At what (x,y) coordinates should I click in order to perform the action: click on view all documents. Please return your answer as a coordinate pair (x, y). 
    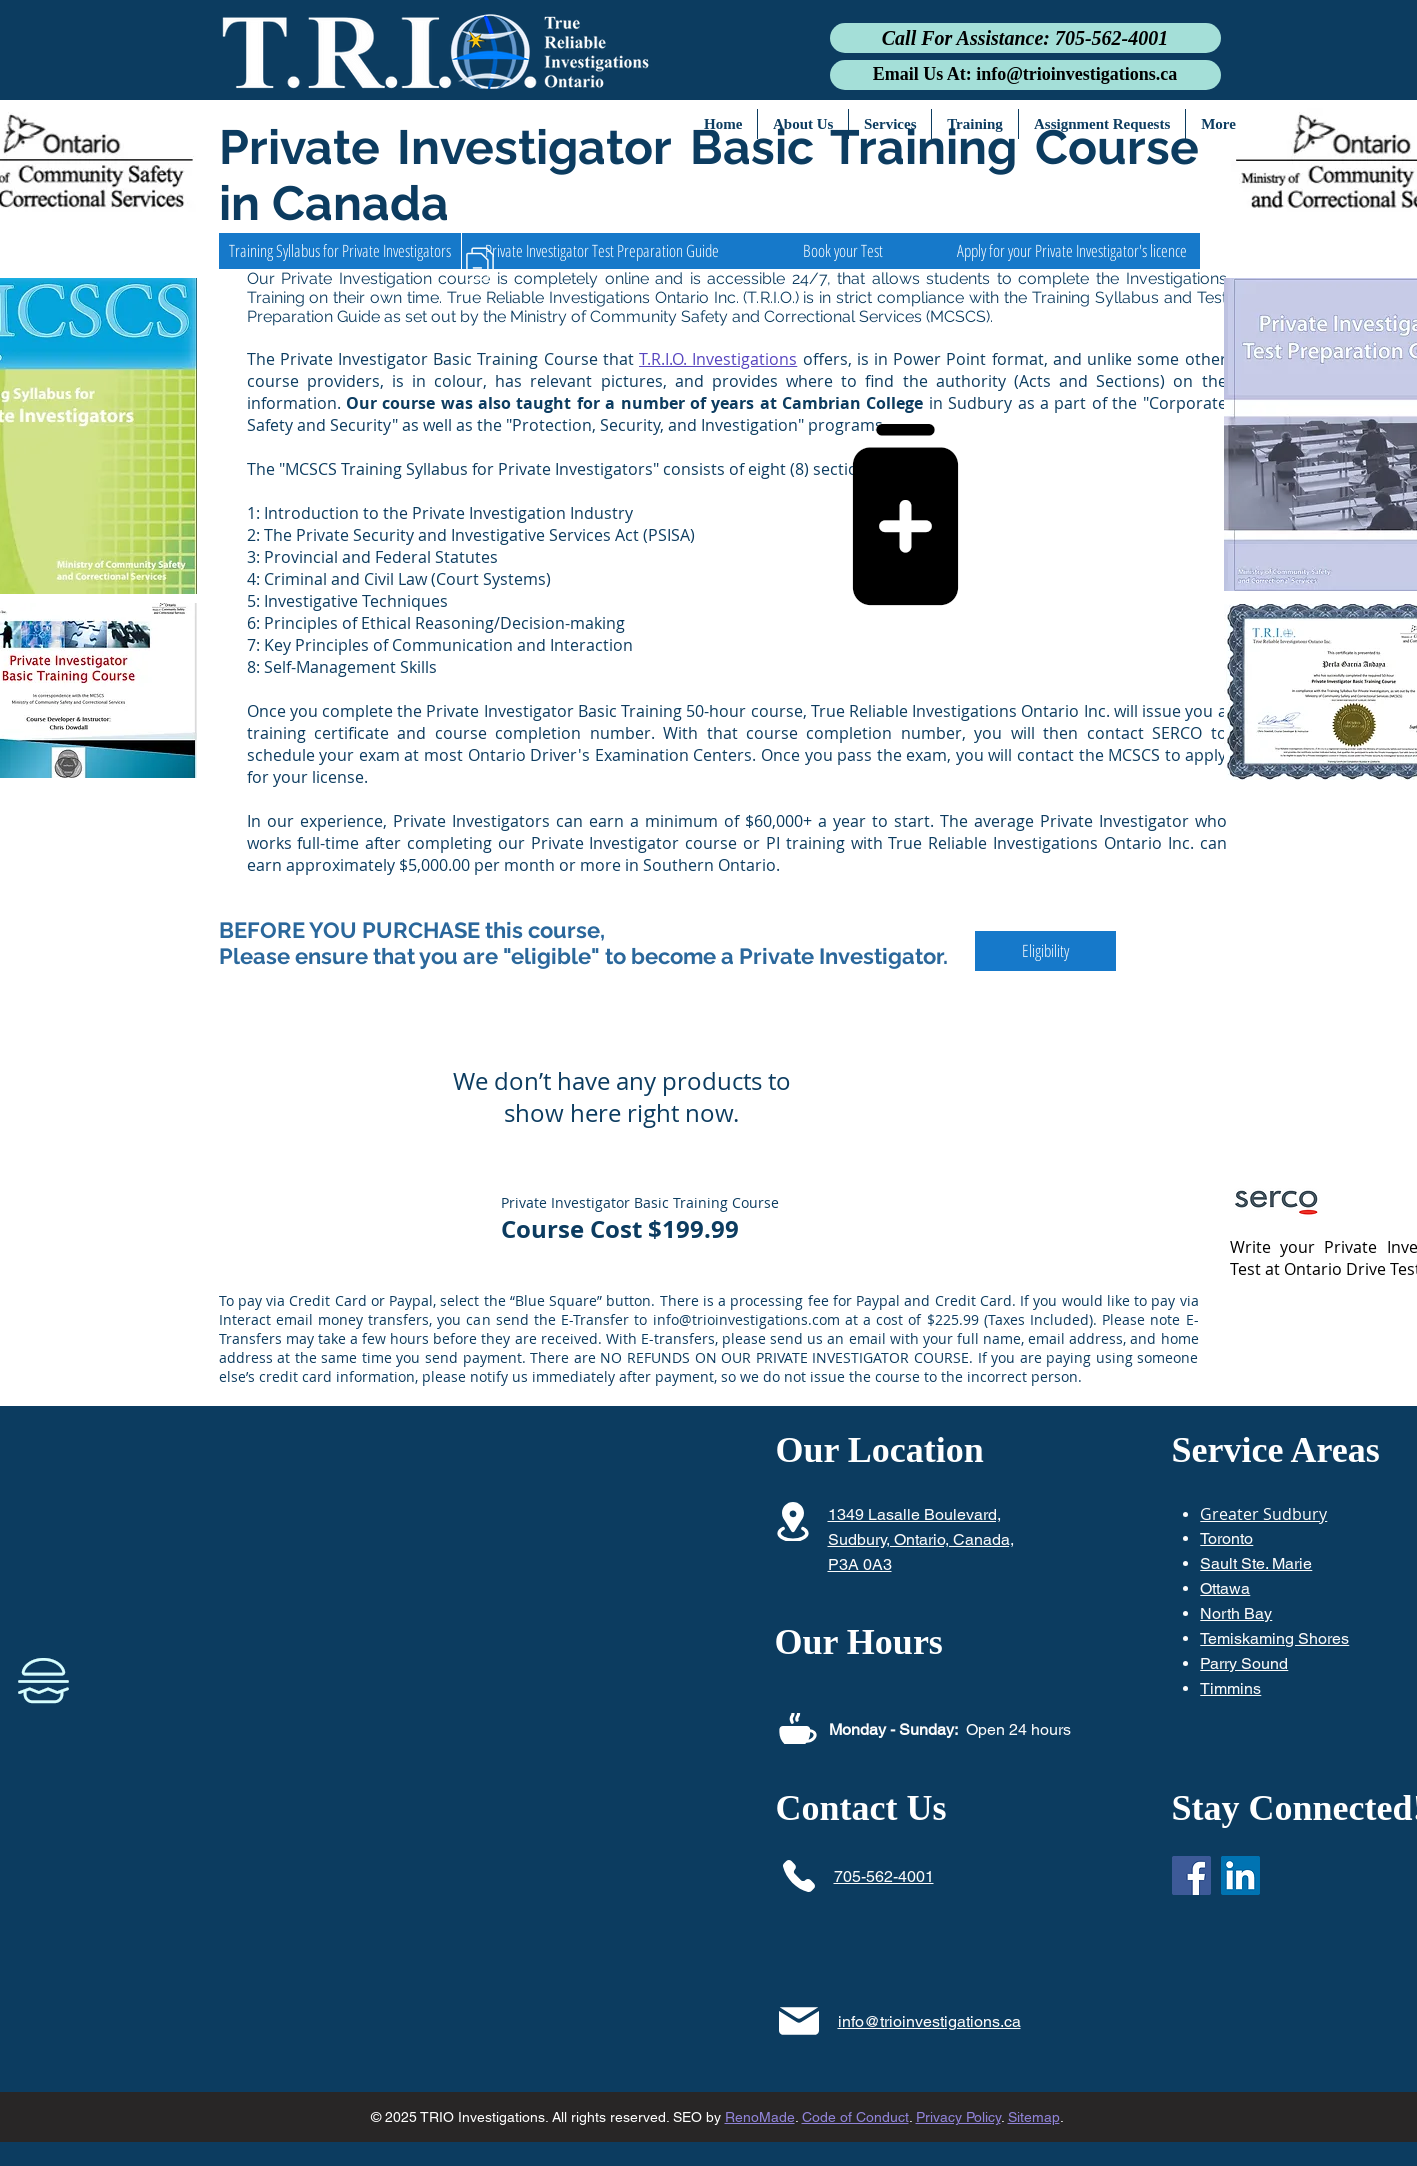
    Looking at the image, I should click on (480, 264).